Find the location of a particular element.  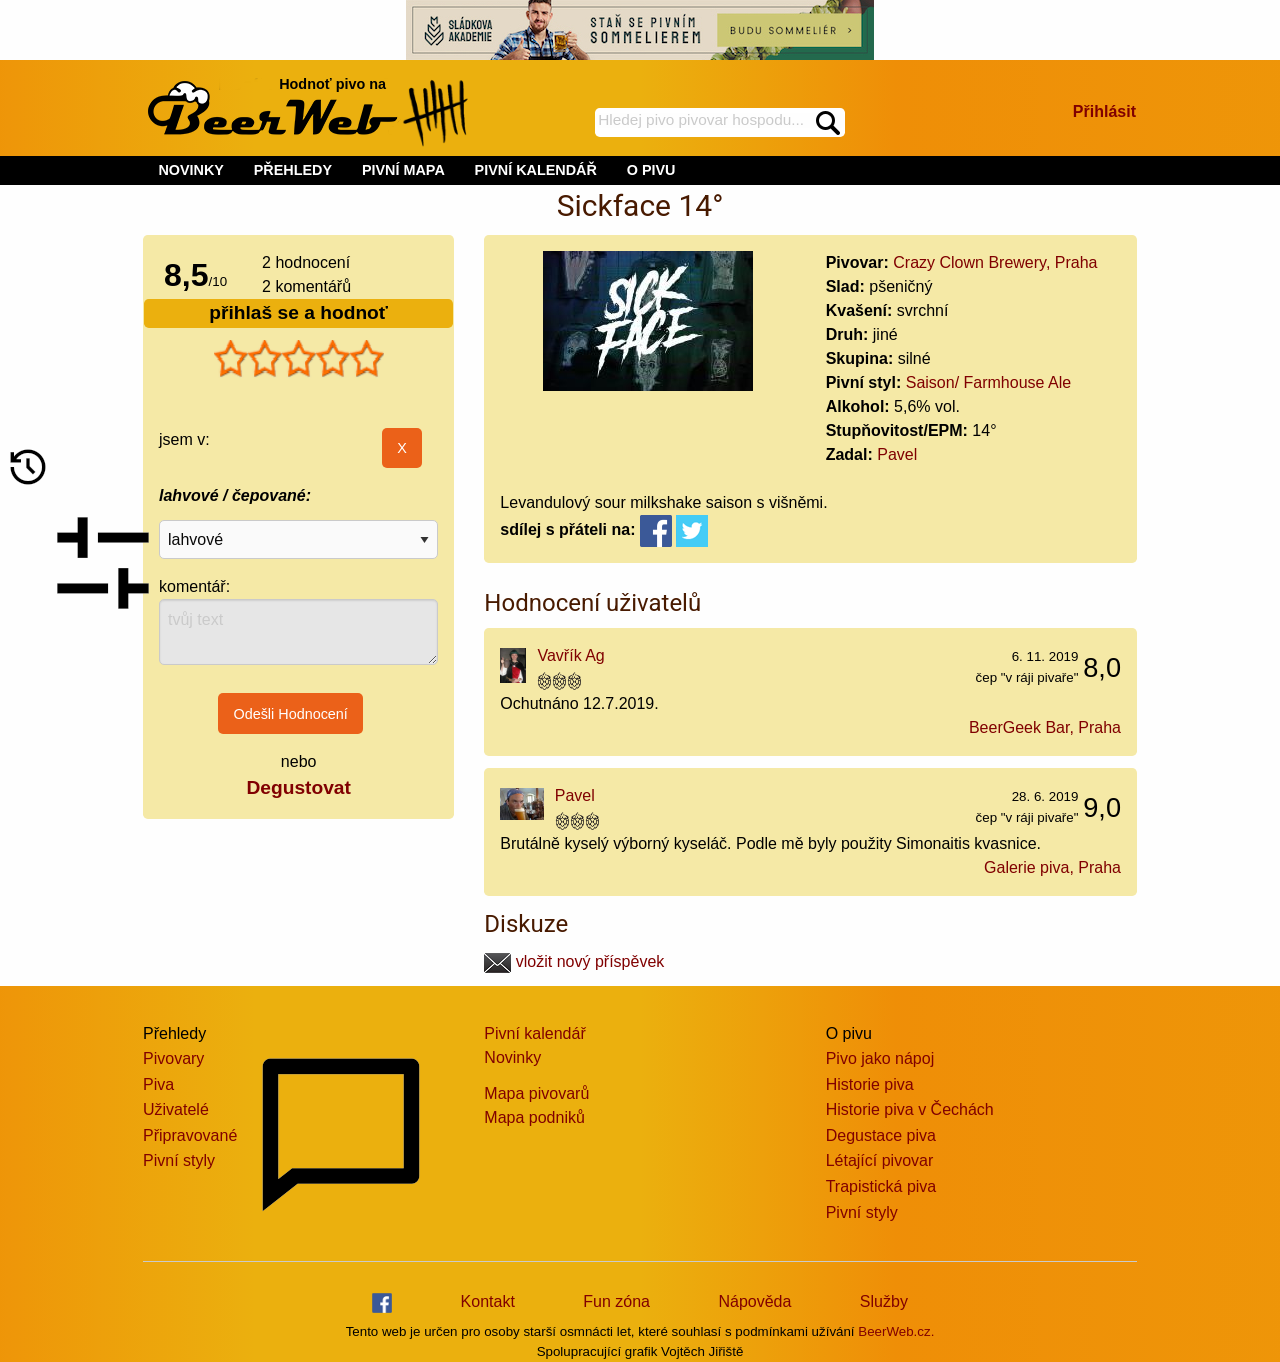

adjust audio equalizer settings is located at coordinates (103, 563).